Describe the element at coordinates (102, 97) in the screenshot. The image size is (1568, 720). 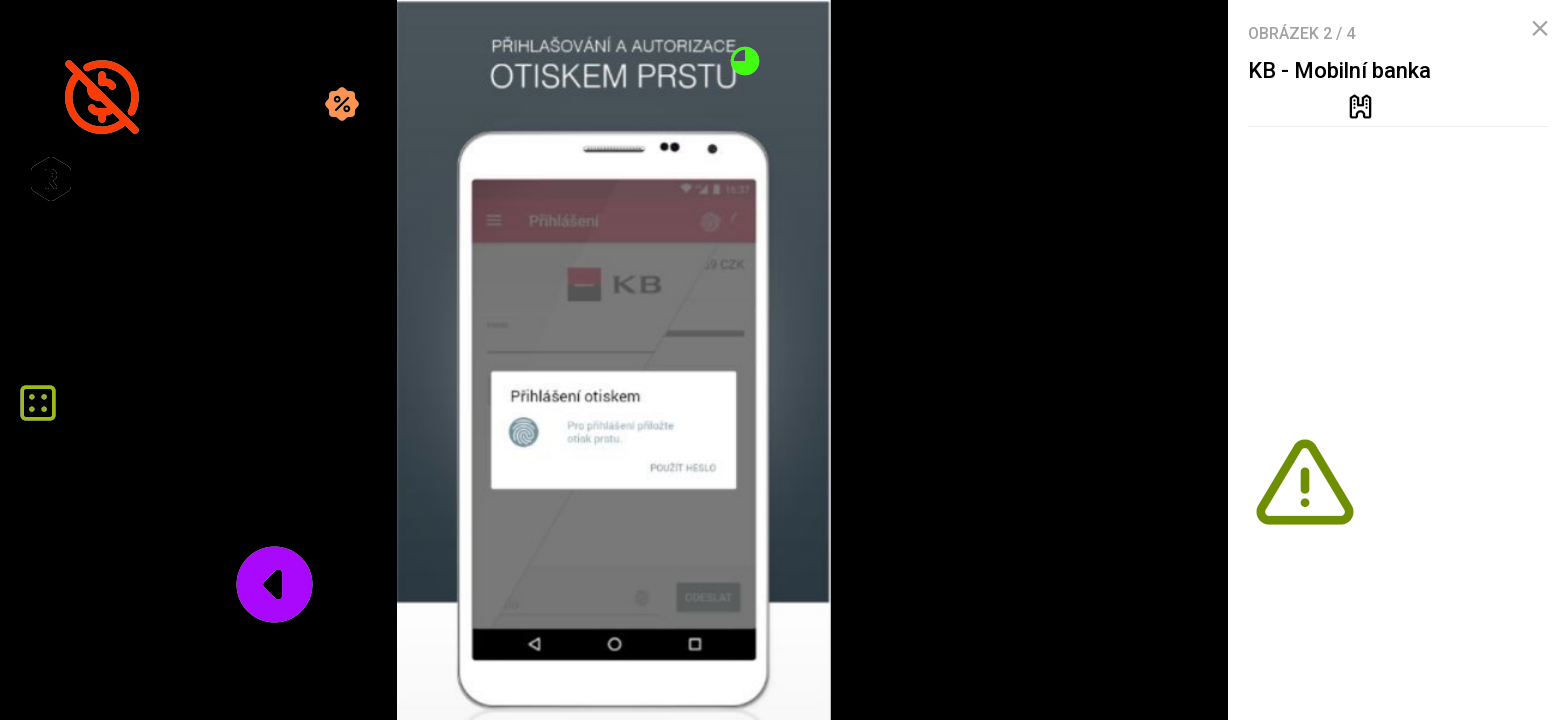
I see `indicates payment is unavailable or disabled` at that location.